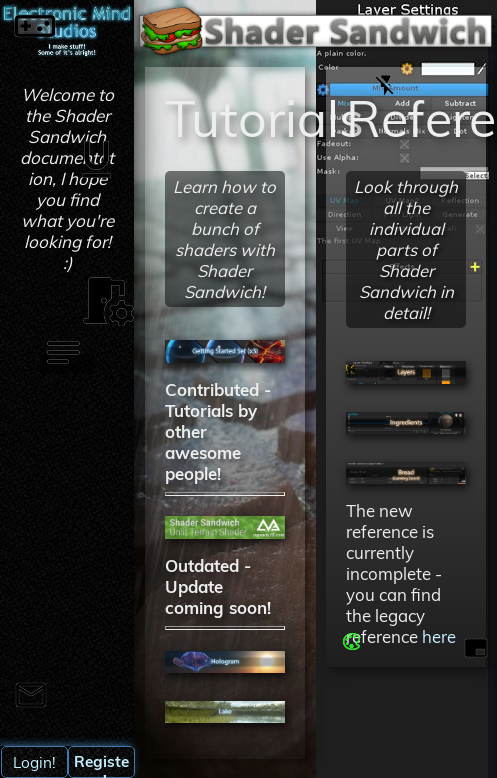  Describe the element at coordinates (386, 86) in the screenshot. I see `disable camera flash` at that location.